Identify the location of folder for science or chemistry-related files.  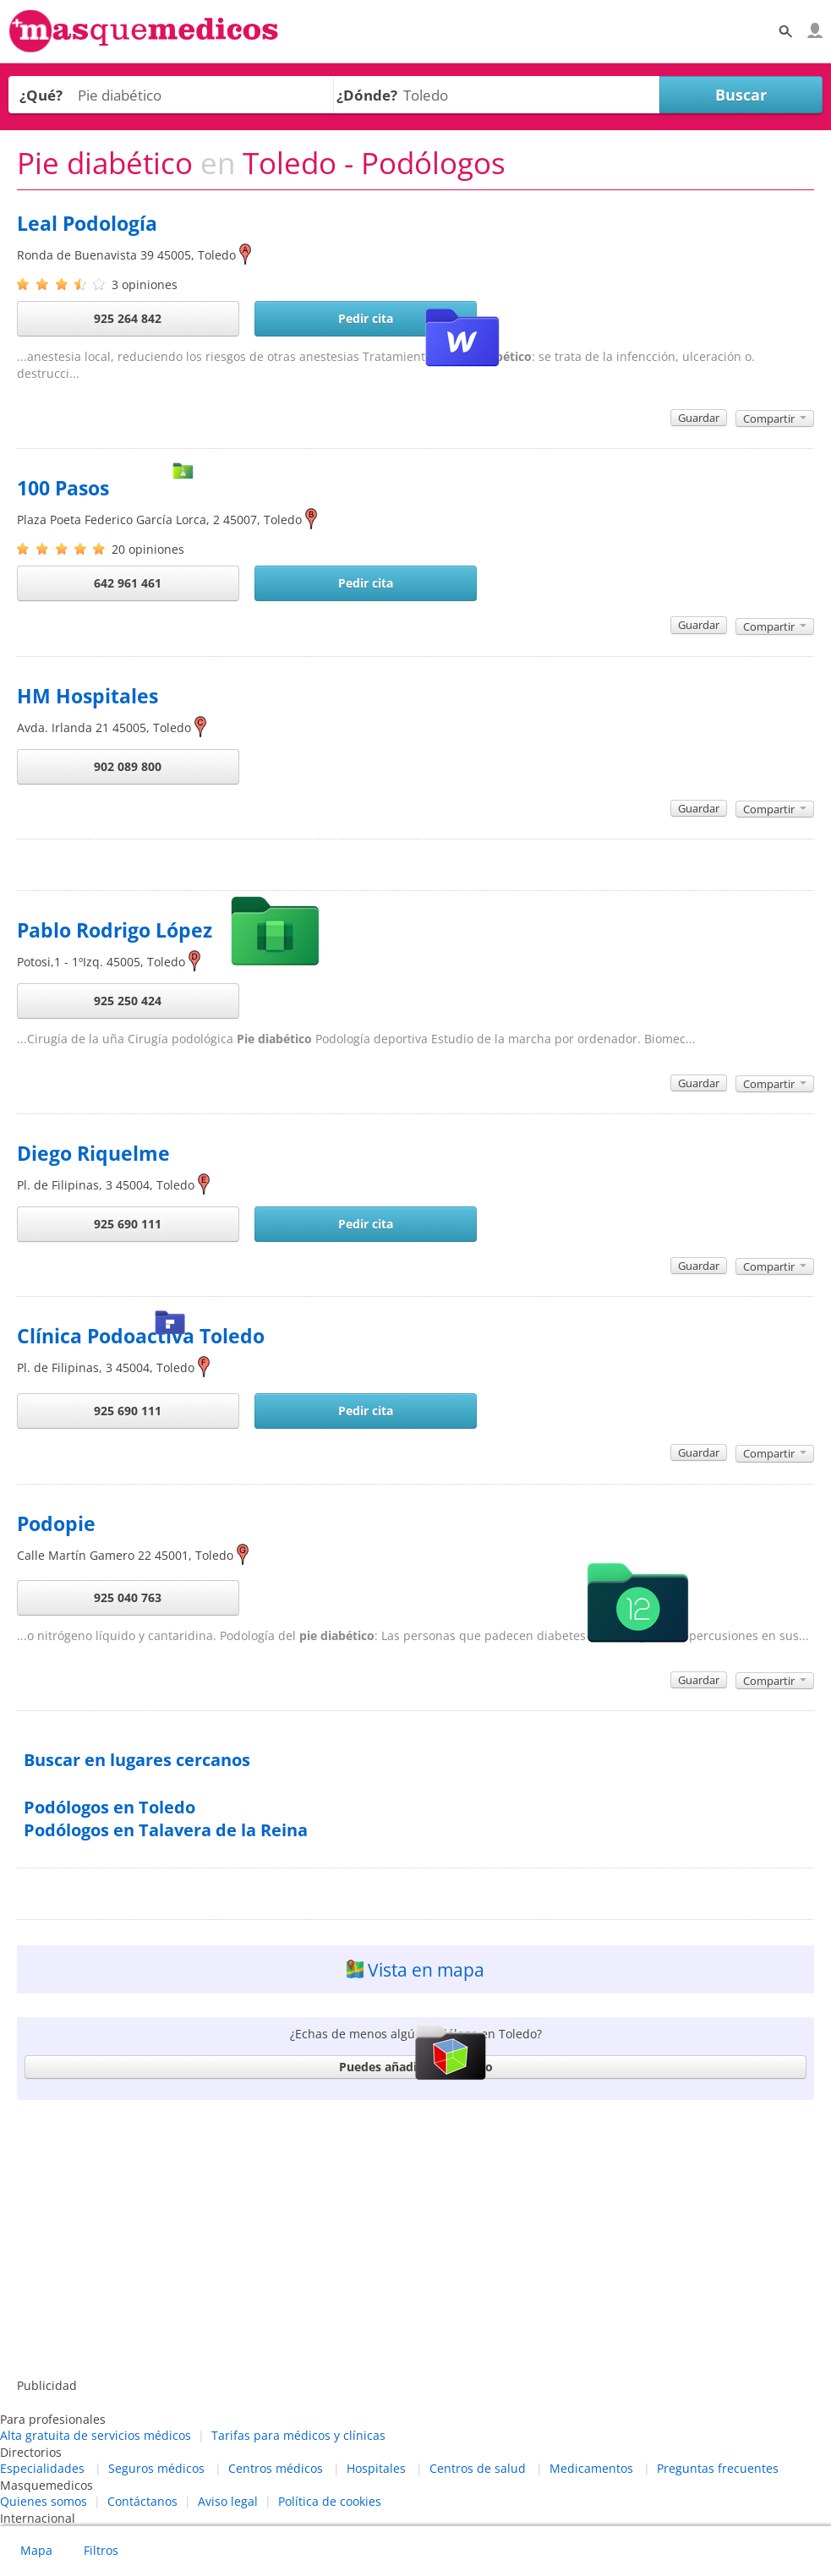
(183, 471).